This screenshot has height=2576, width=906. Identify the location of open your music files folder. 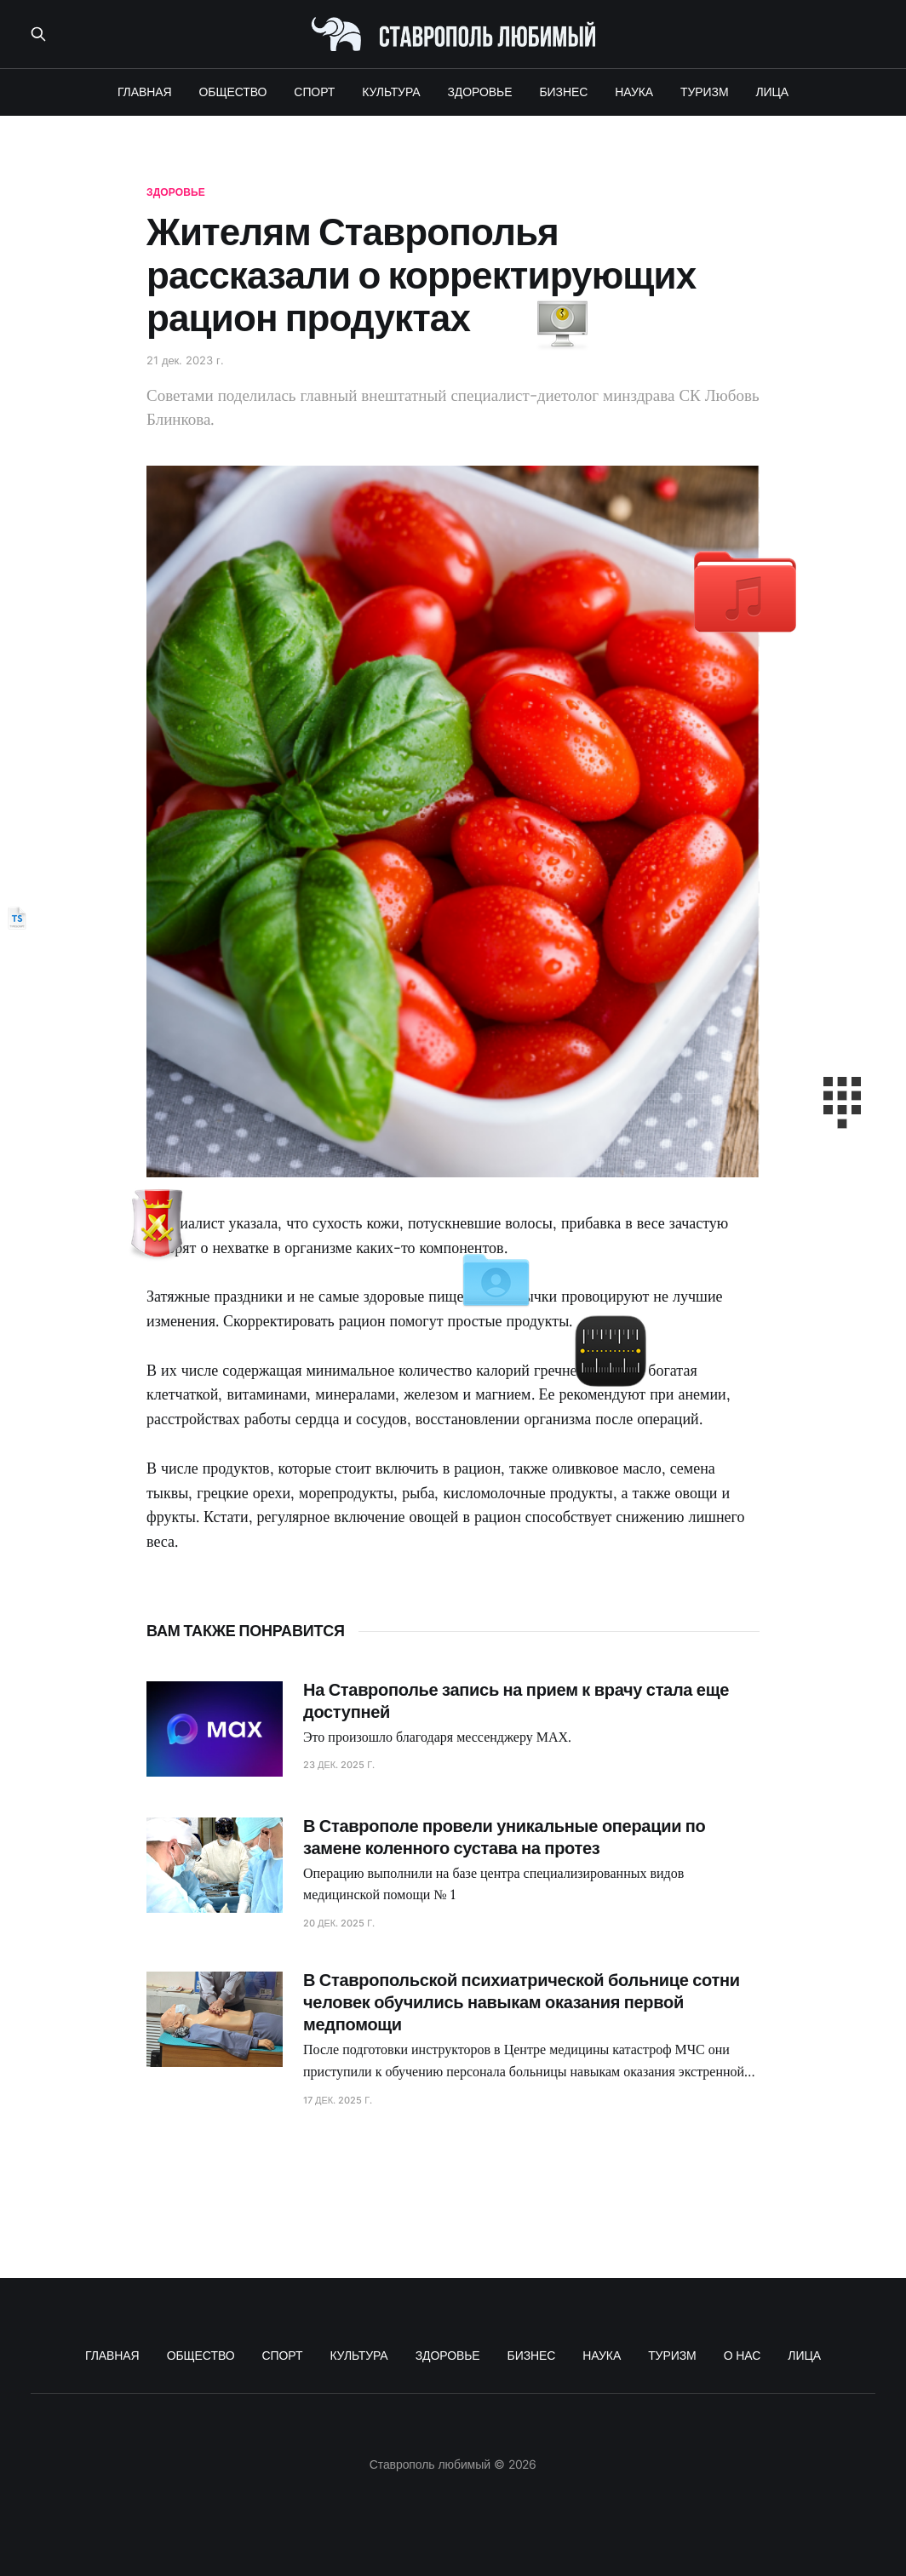
(745, 592).